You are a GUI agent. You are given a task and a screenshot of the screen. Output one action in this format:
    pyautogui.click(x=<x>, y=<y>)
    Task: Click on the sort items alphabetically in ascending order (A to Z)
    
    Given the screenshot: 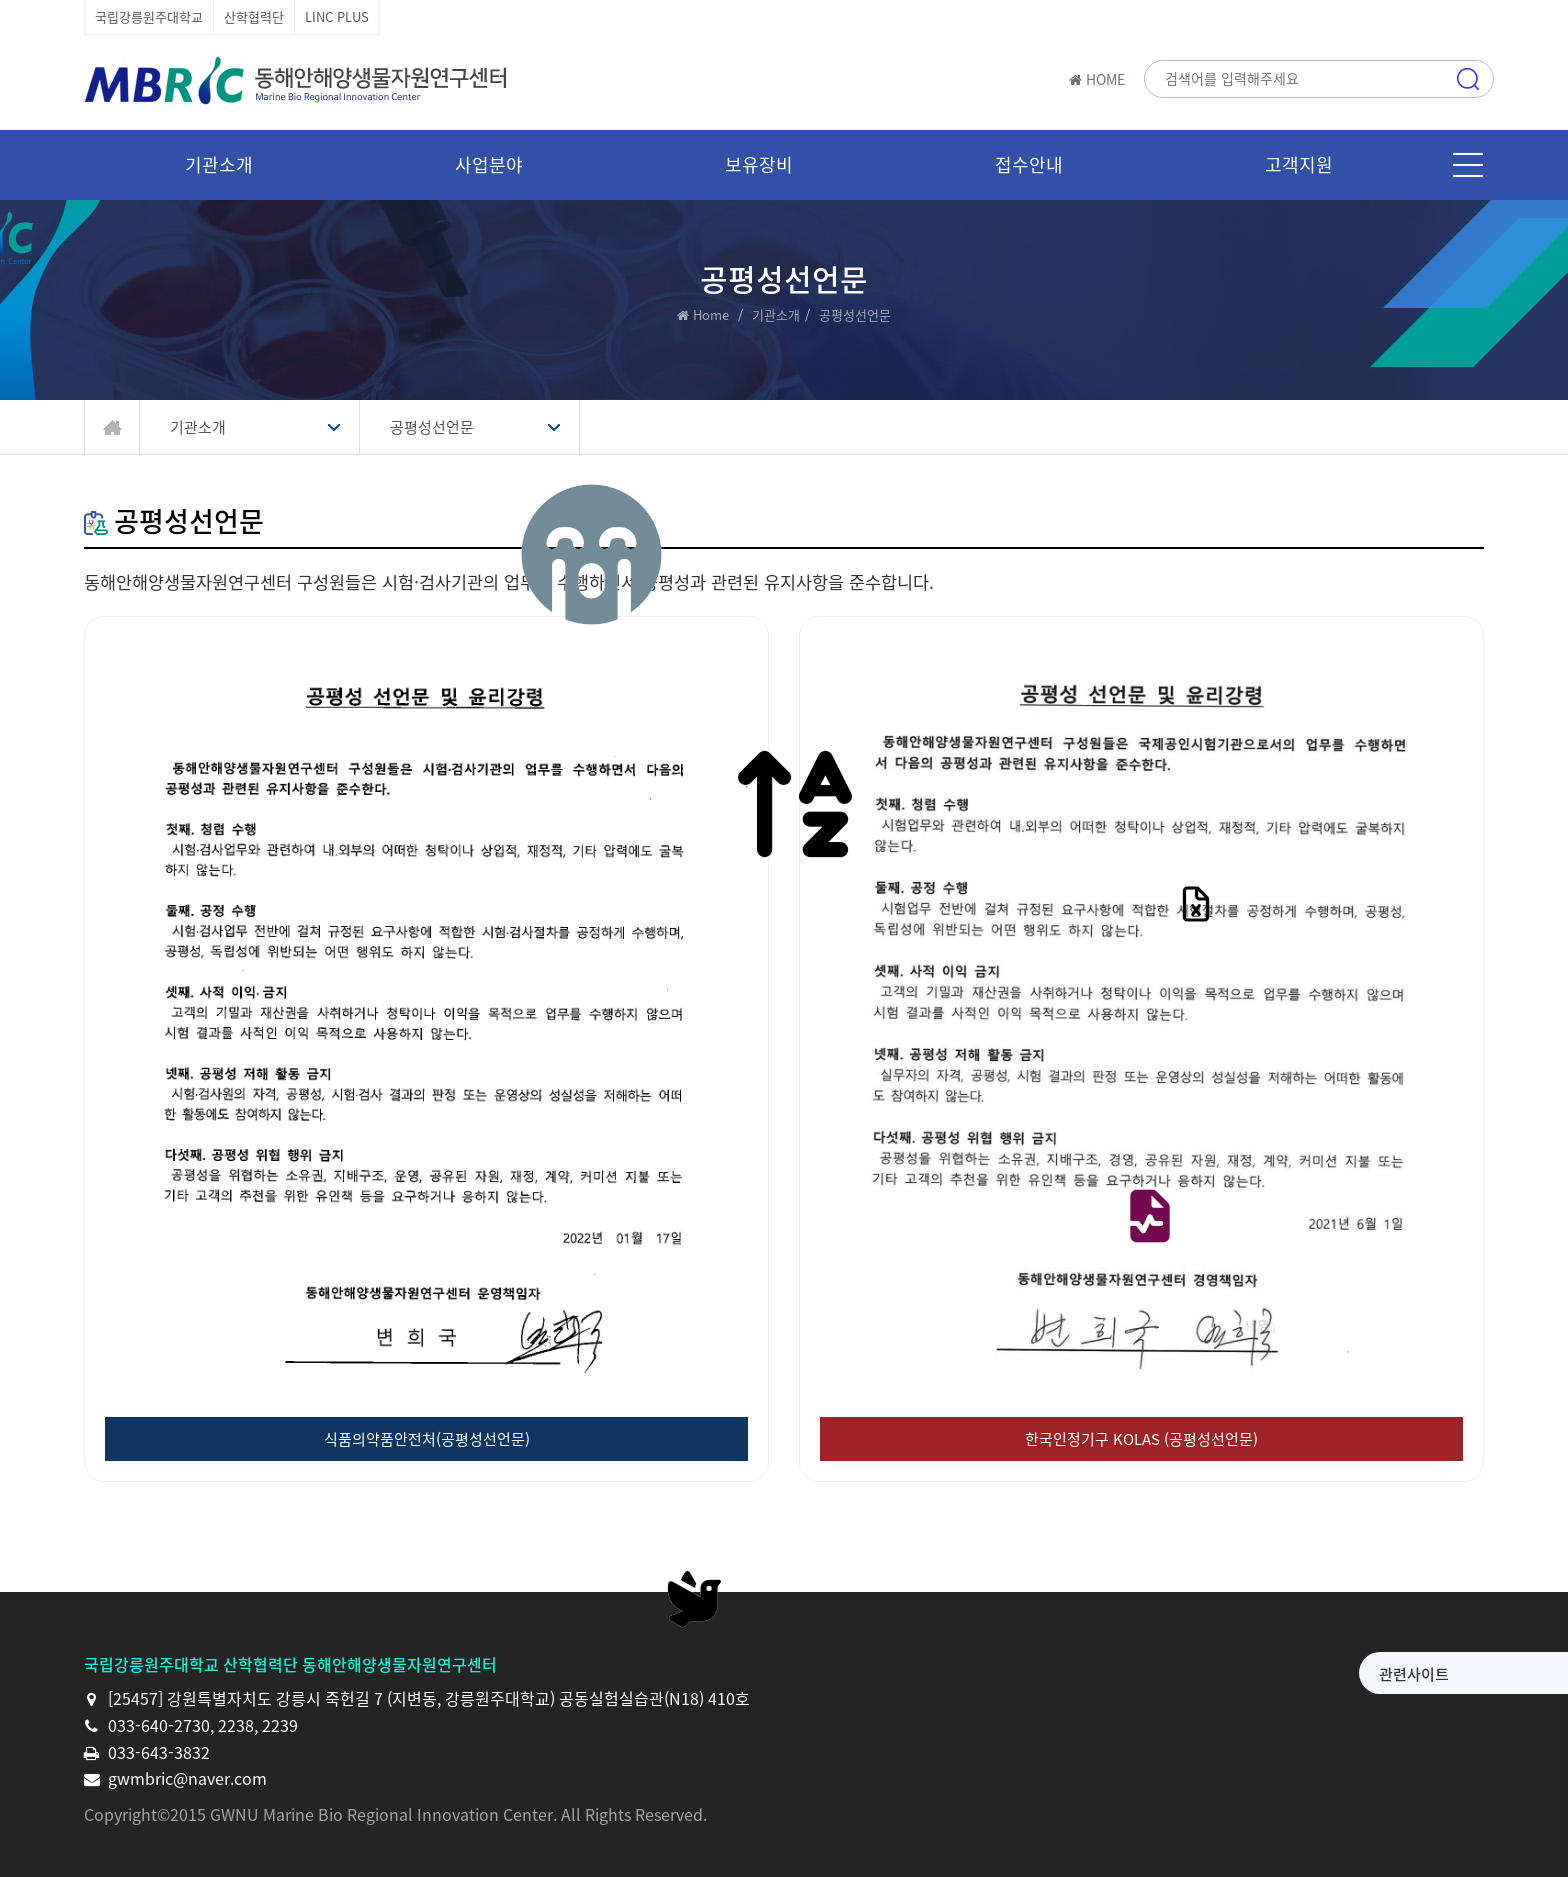 What is the action you would take?
    pyautogui.click(x=795, y=804)
    